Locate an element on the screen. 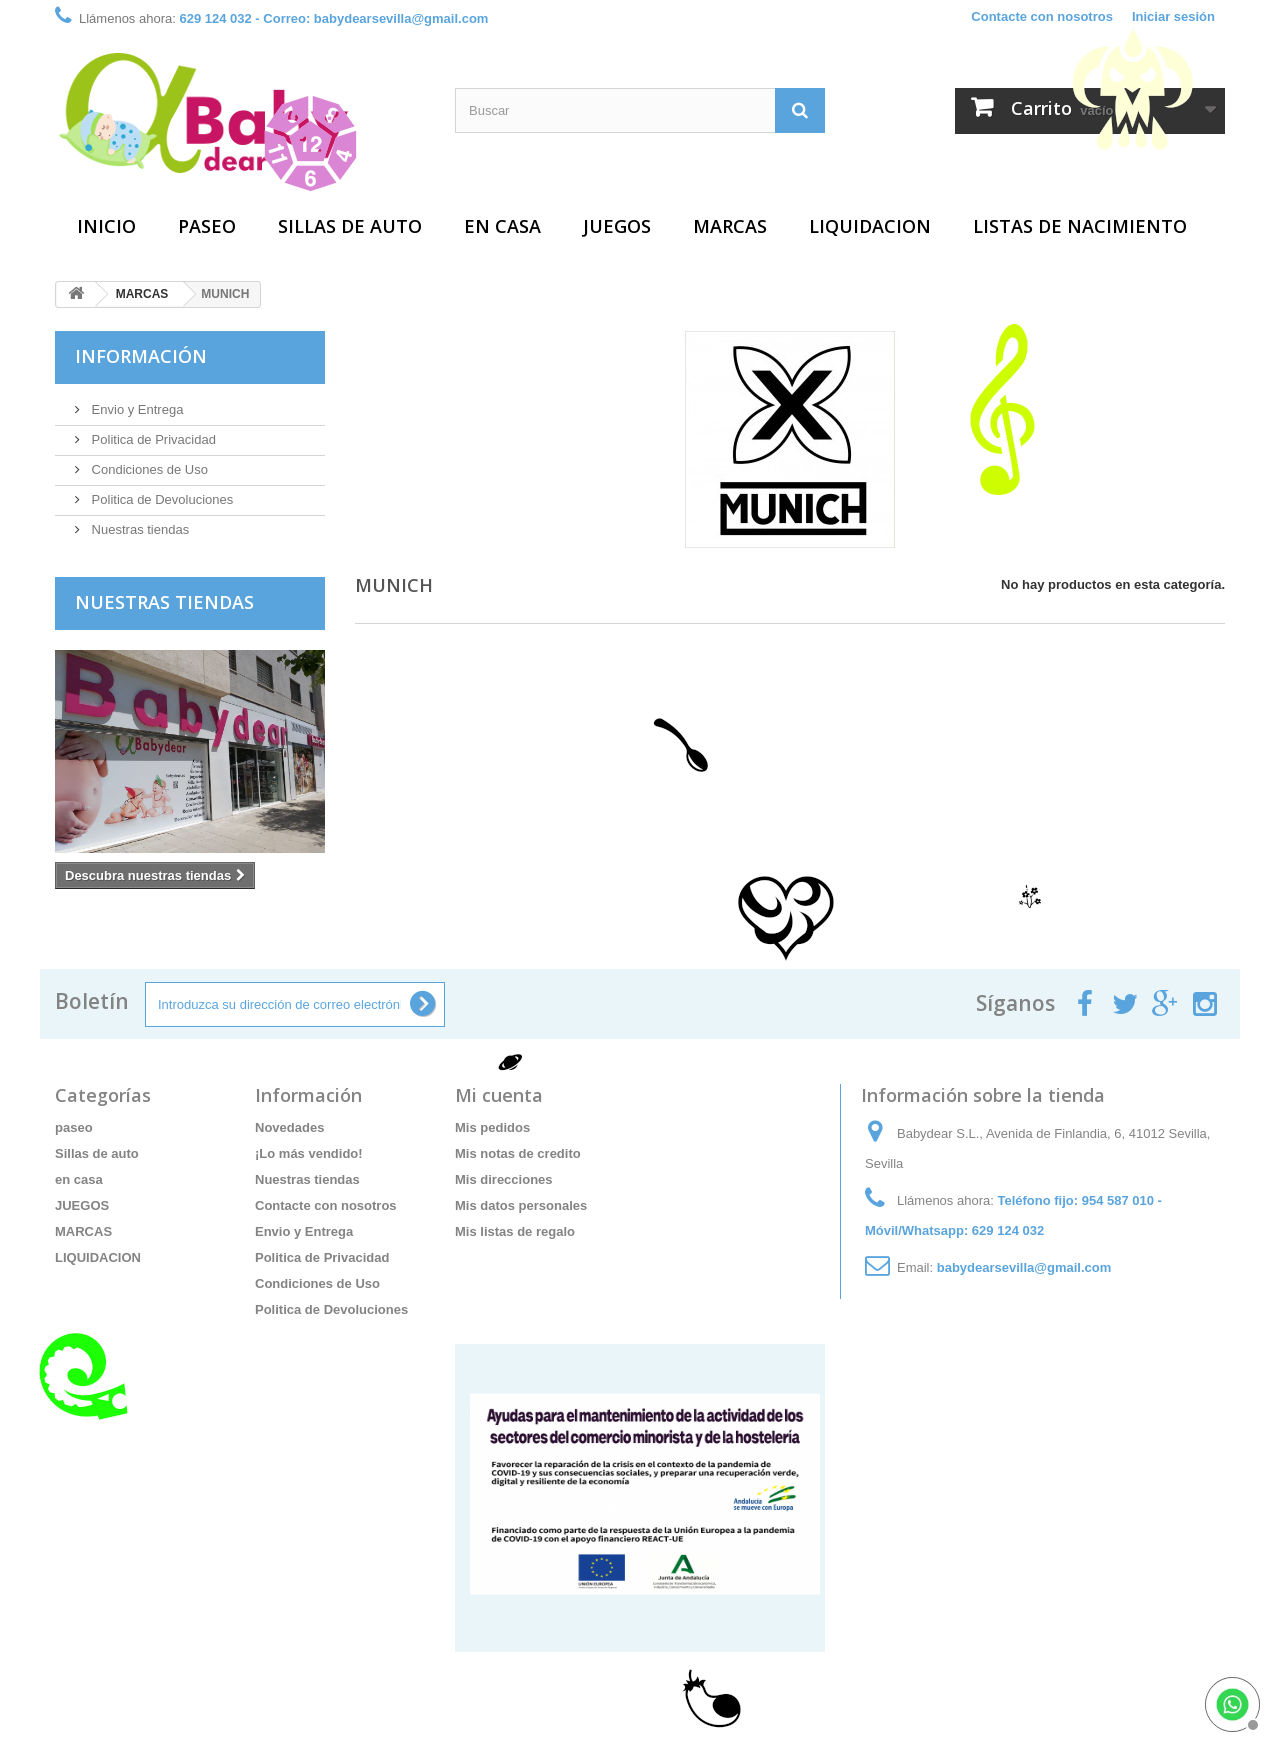  access dragon or mythical creature content is located at coordinates (83, 1377).